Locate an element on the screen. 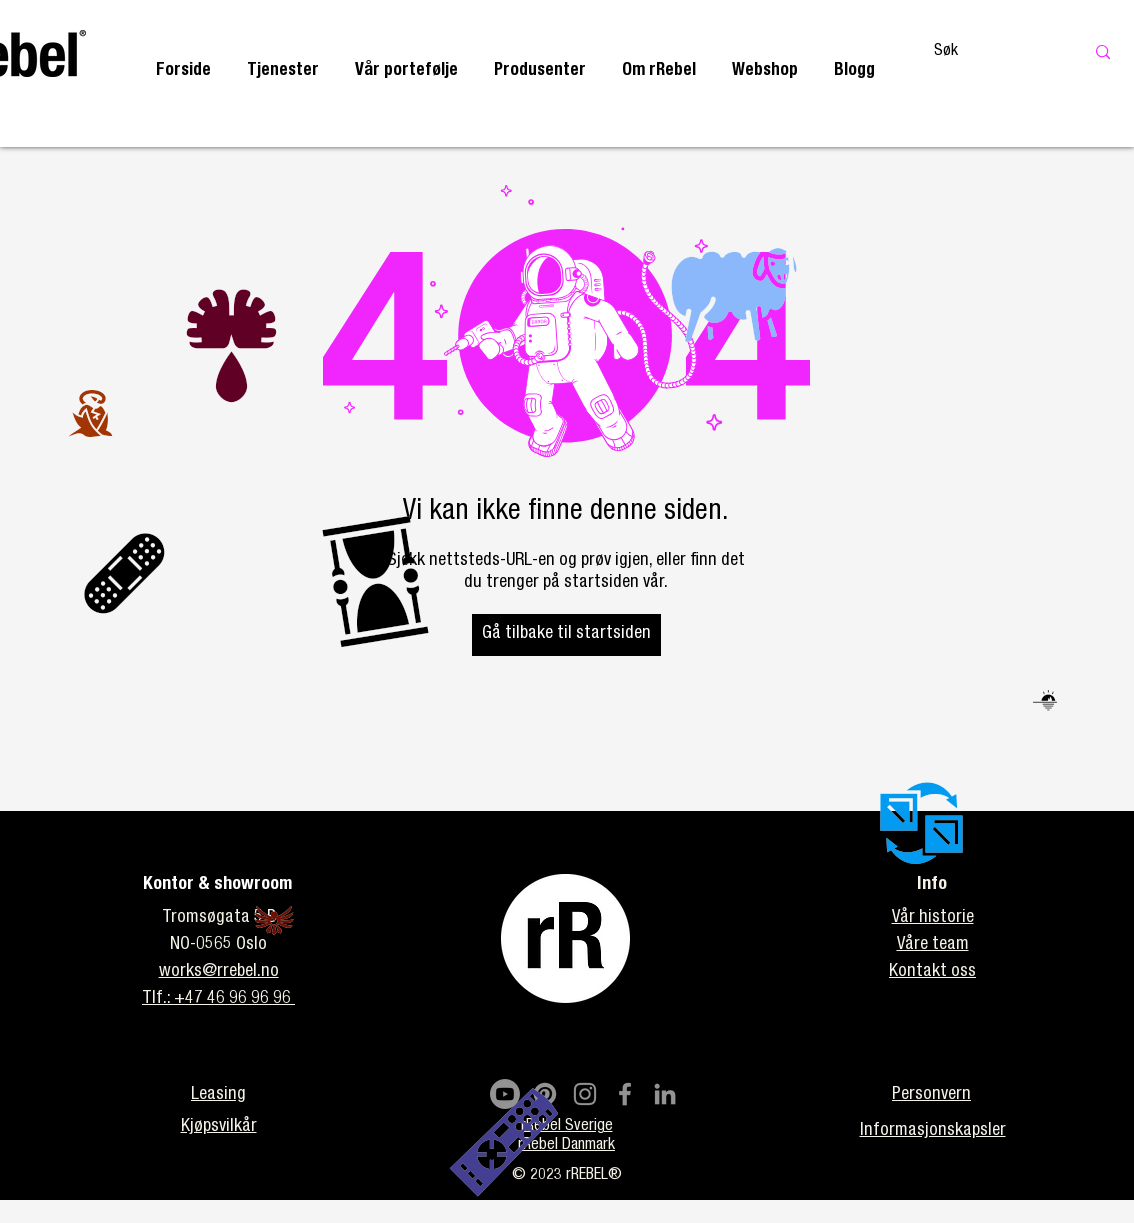 The width and height of the screenshot is (1134, 1223). farm animal or livestock category in a game is located at coordinates (733, 291).